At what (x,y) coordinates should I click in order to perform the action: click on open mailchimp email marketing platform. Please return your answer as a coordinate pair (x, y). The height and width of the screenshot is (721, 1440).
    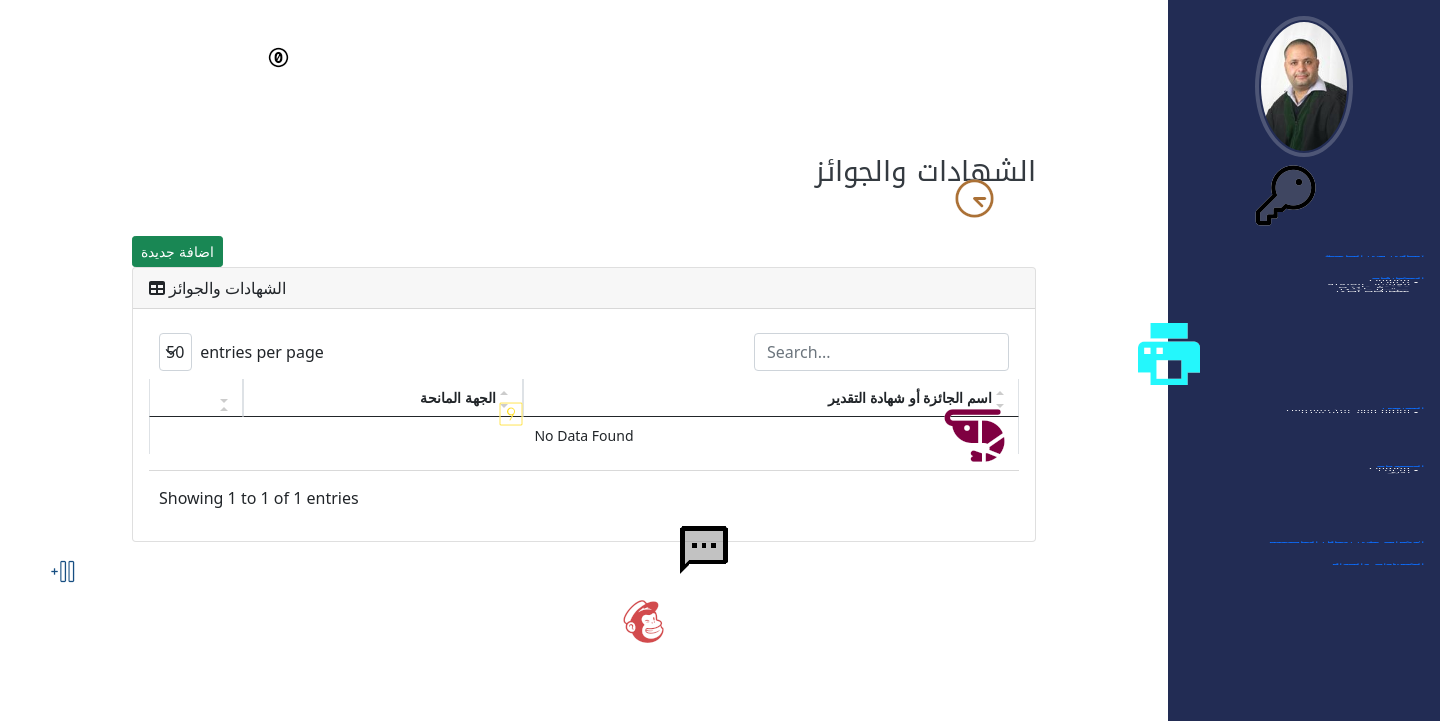
    Looking at the image, I should click on (643, 621).